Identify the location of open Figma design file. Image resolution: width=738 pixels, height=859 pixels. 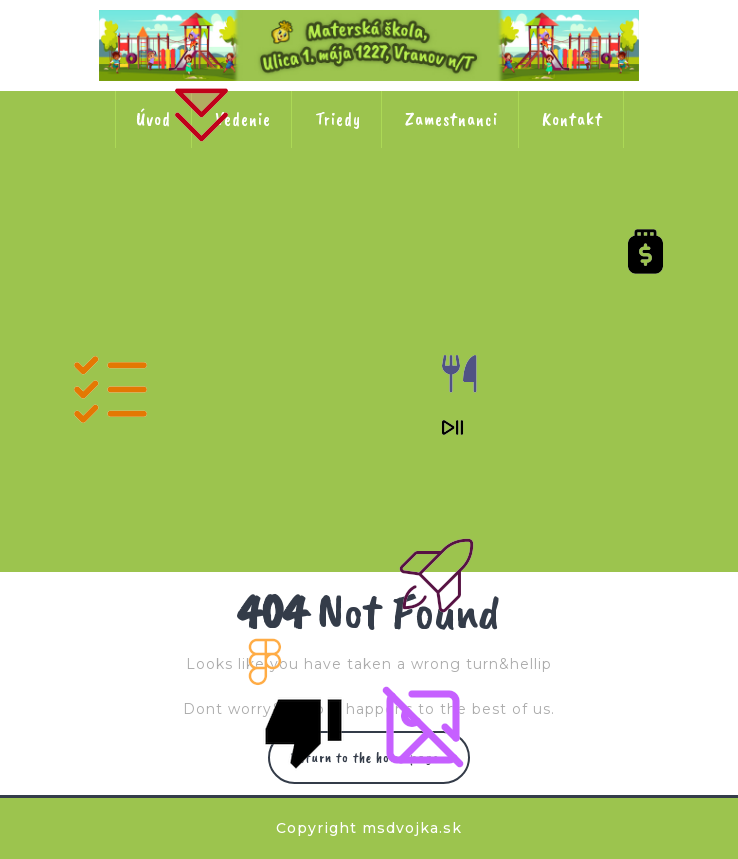
(264, 661).